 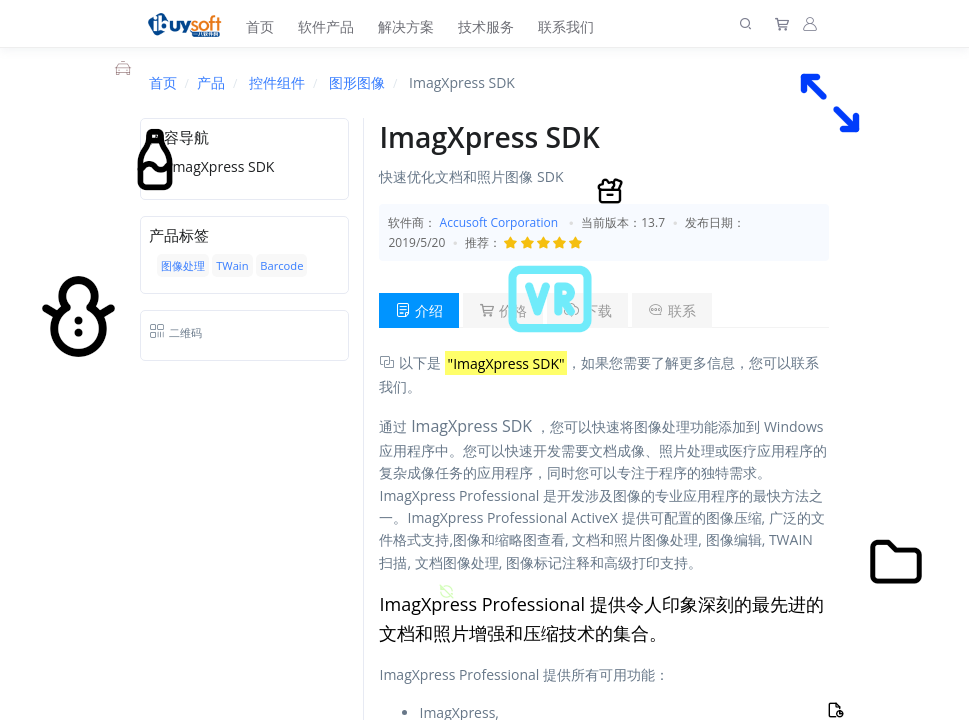 I want to click on indicates winter or cold weather conditions, so click(x=78, y=316).